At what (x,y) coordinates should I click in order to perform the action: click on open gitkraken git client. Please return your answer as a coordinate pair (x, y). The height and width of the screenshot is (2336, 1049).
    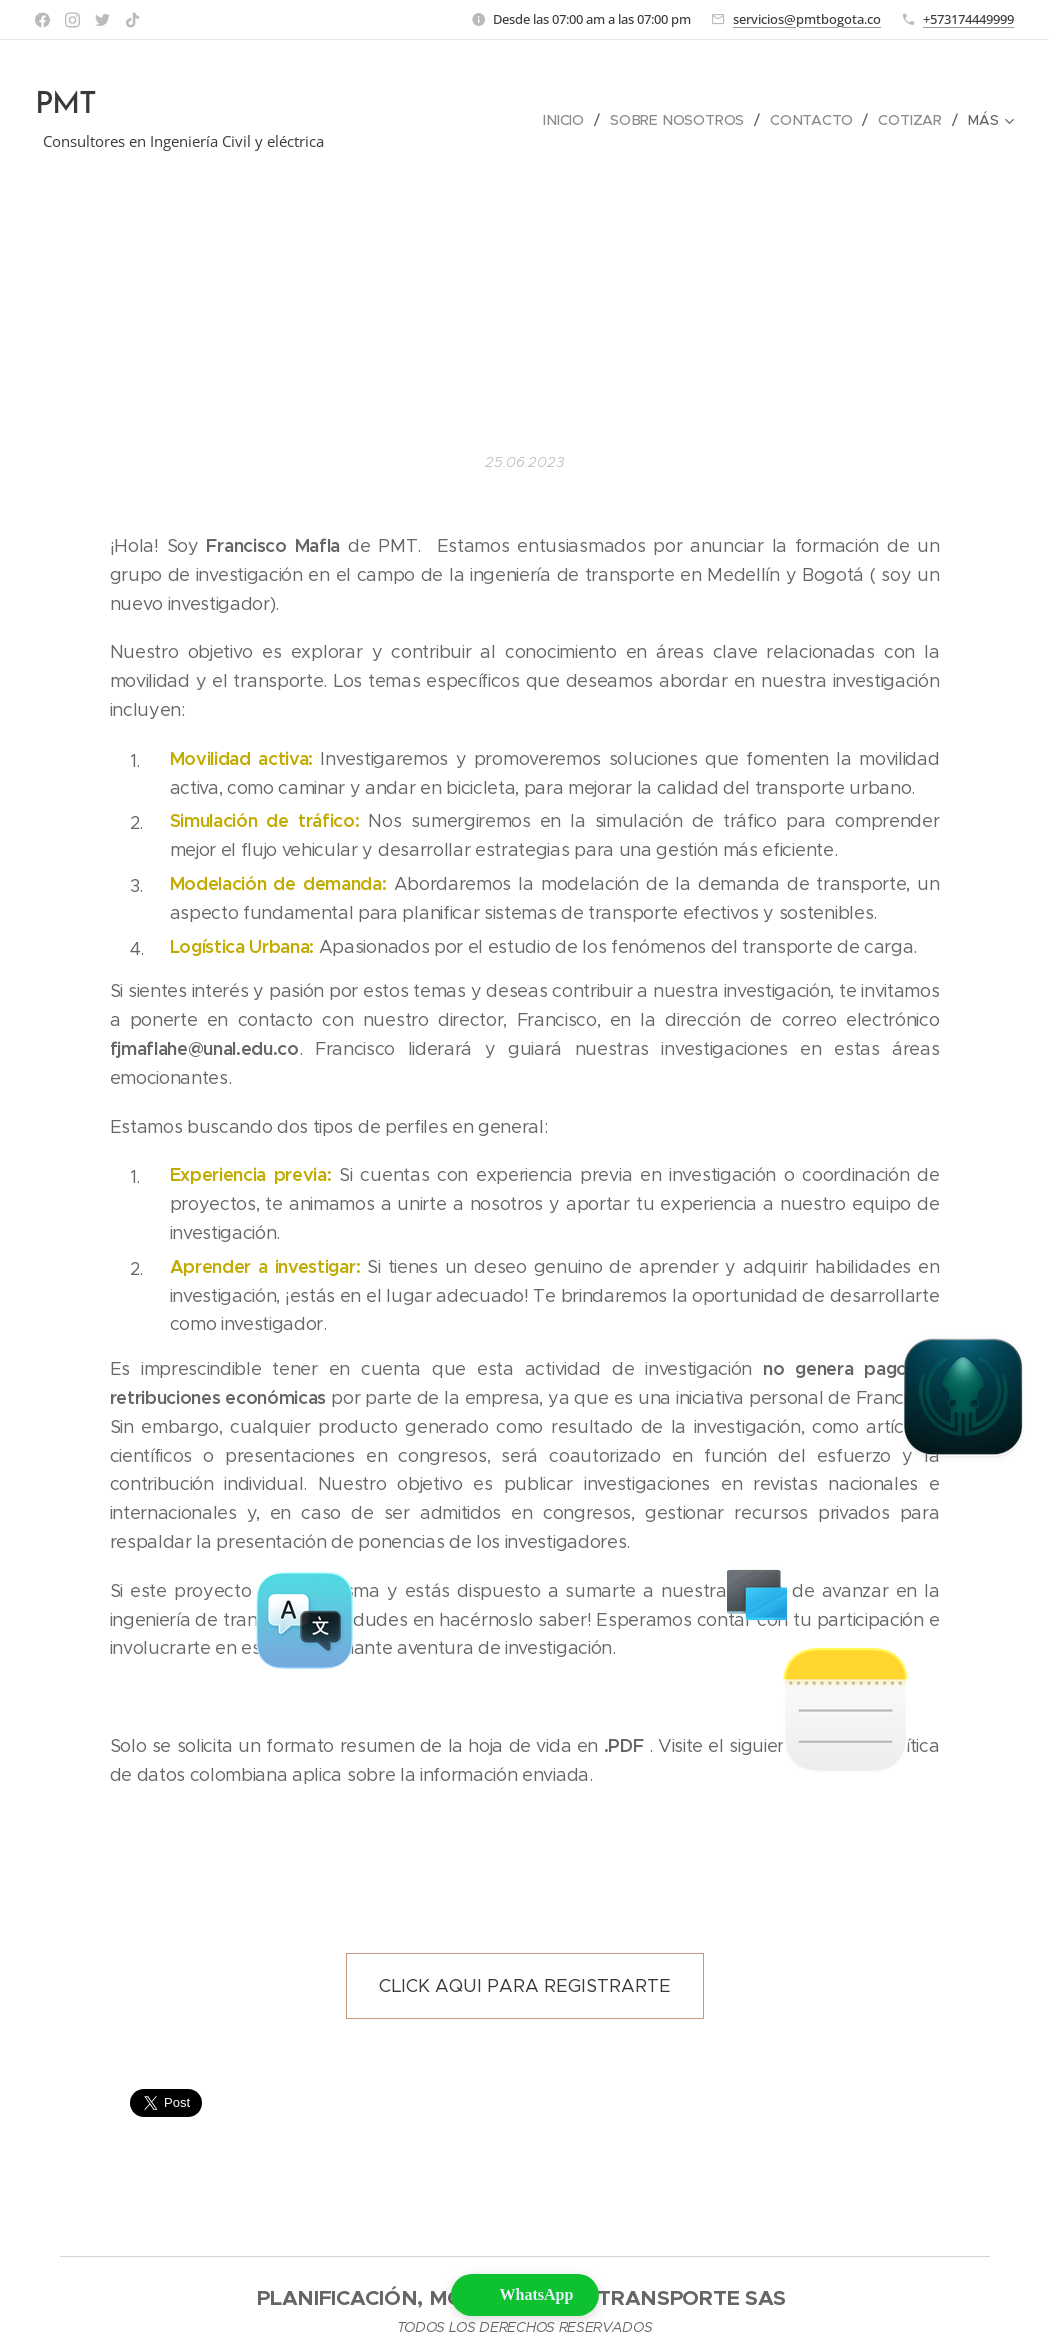
    Looking at the image, I should click on (963, 1396).